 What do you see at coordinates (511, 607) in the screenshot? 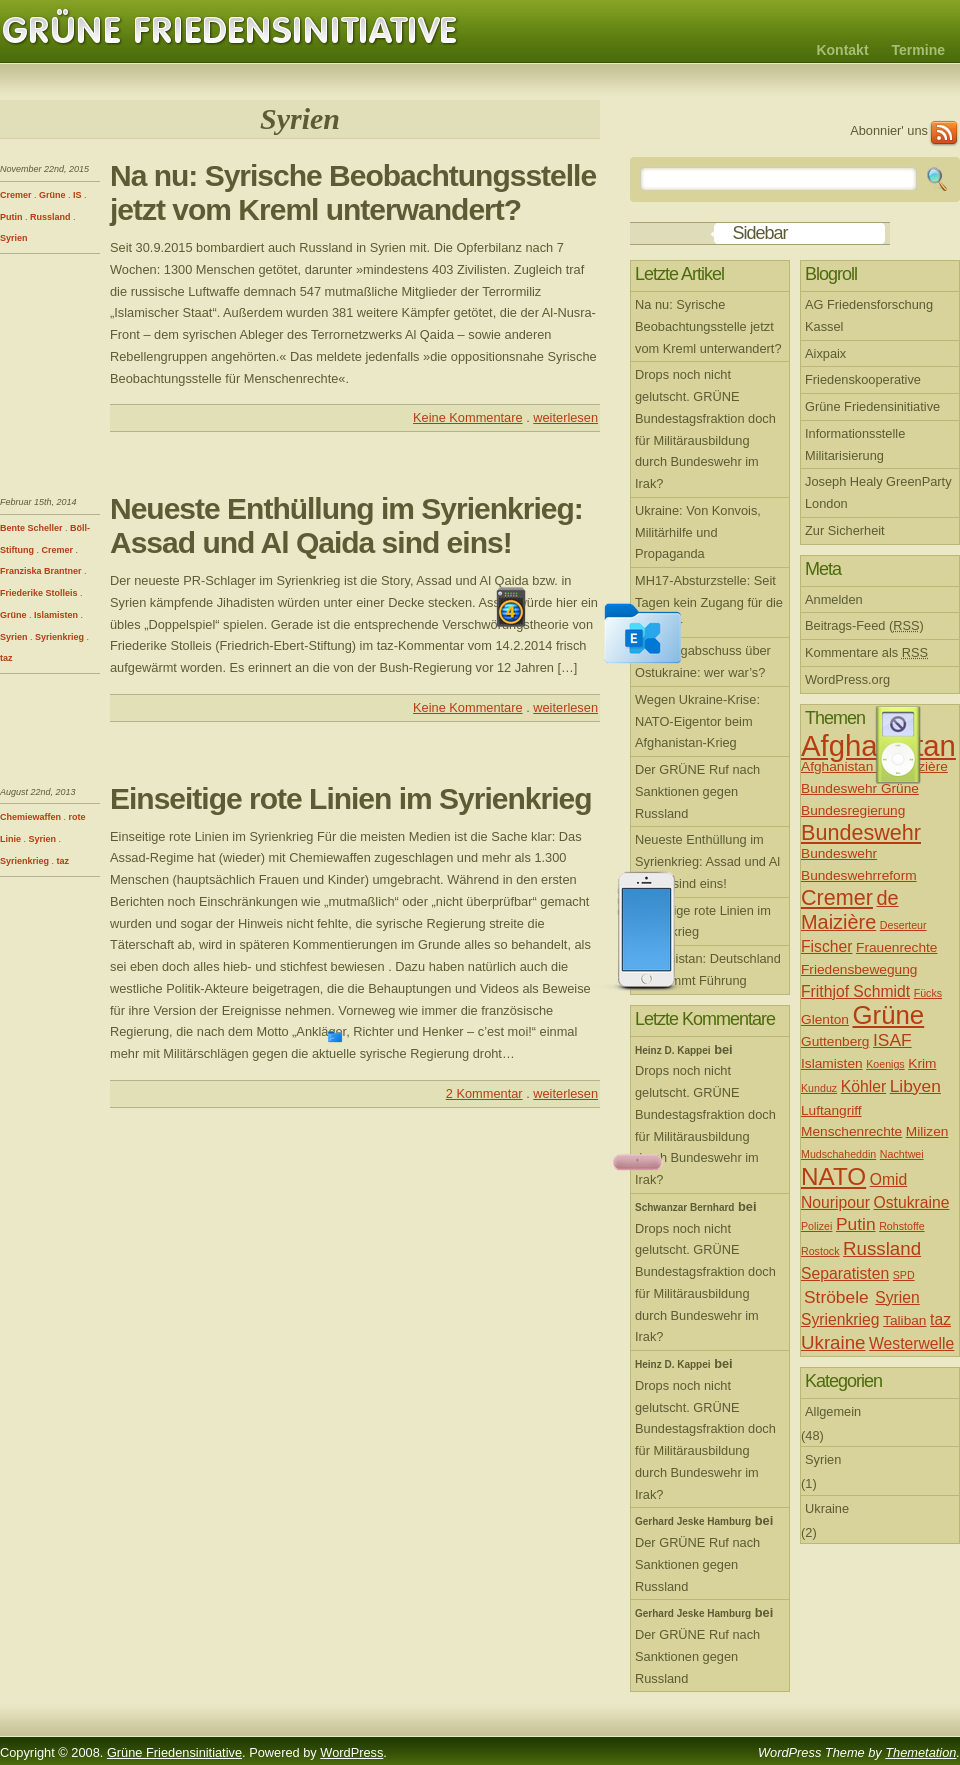
I see `access RAID 4 storage configuration` at bounding box center [511, 607].